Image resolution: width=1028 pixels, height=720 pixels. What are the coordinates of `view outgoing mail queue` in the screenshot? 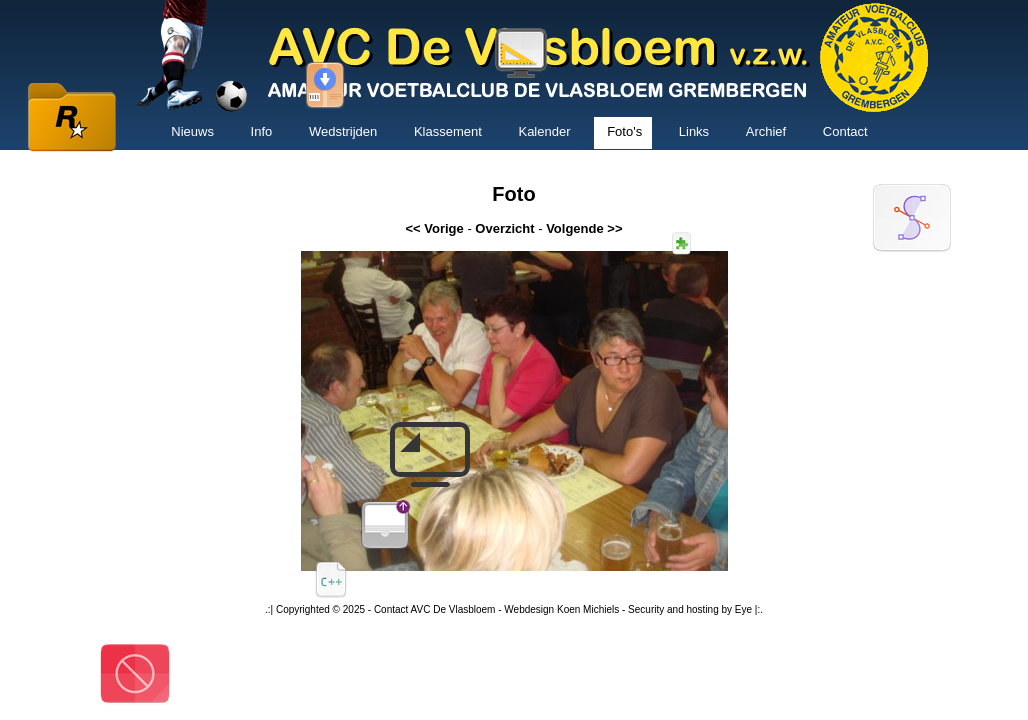 It's located at (385, 525).